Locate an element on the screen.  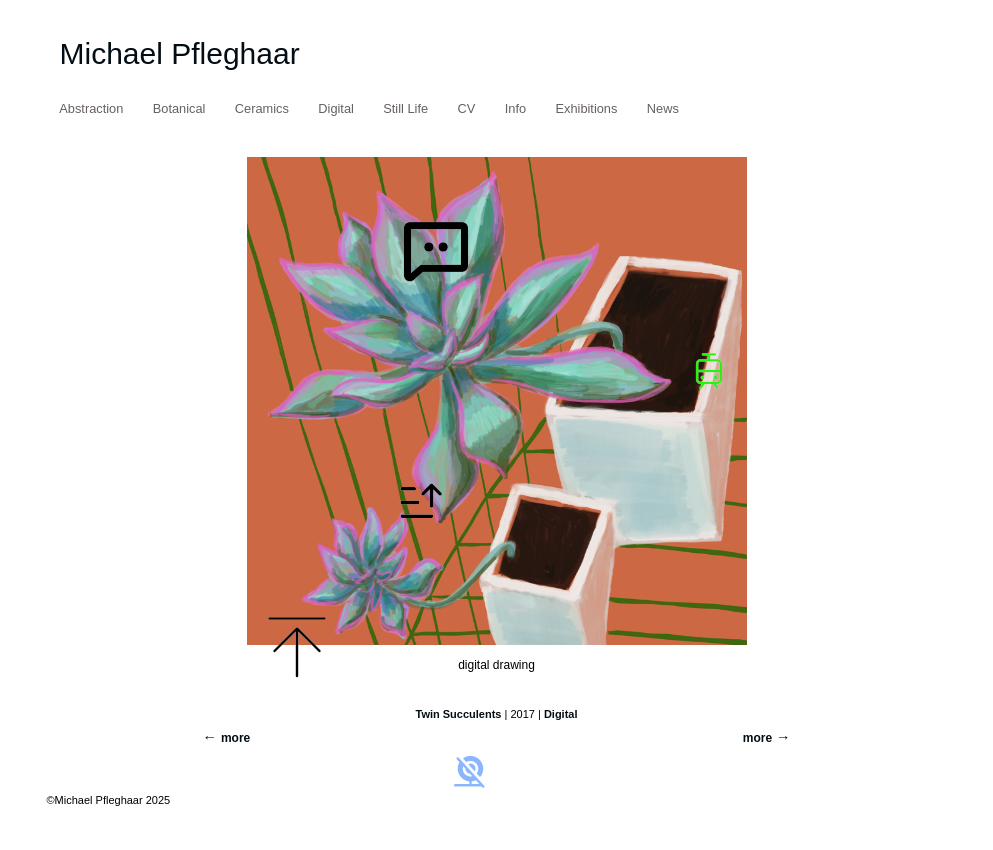
scroll to top of page is located at coordinates (297, 646).